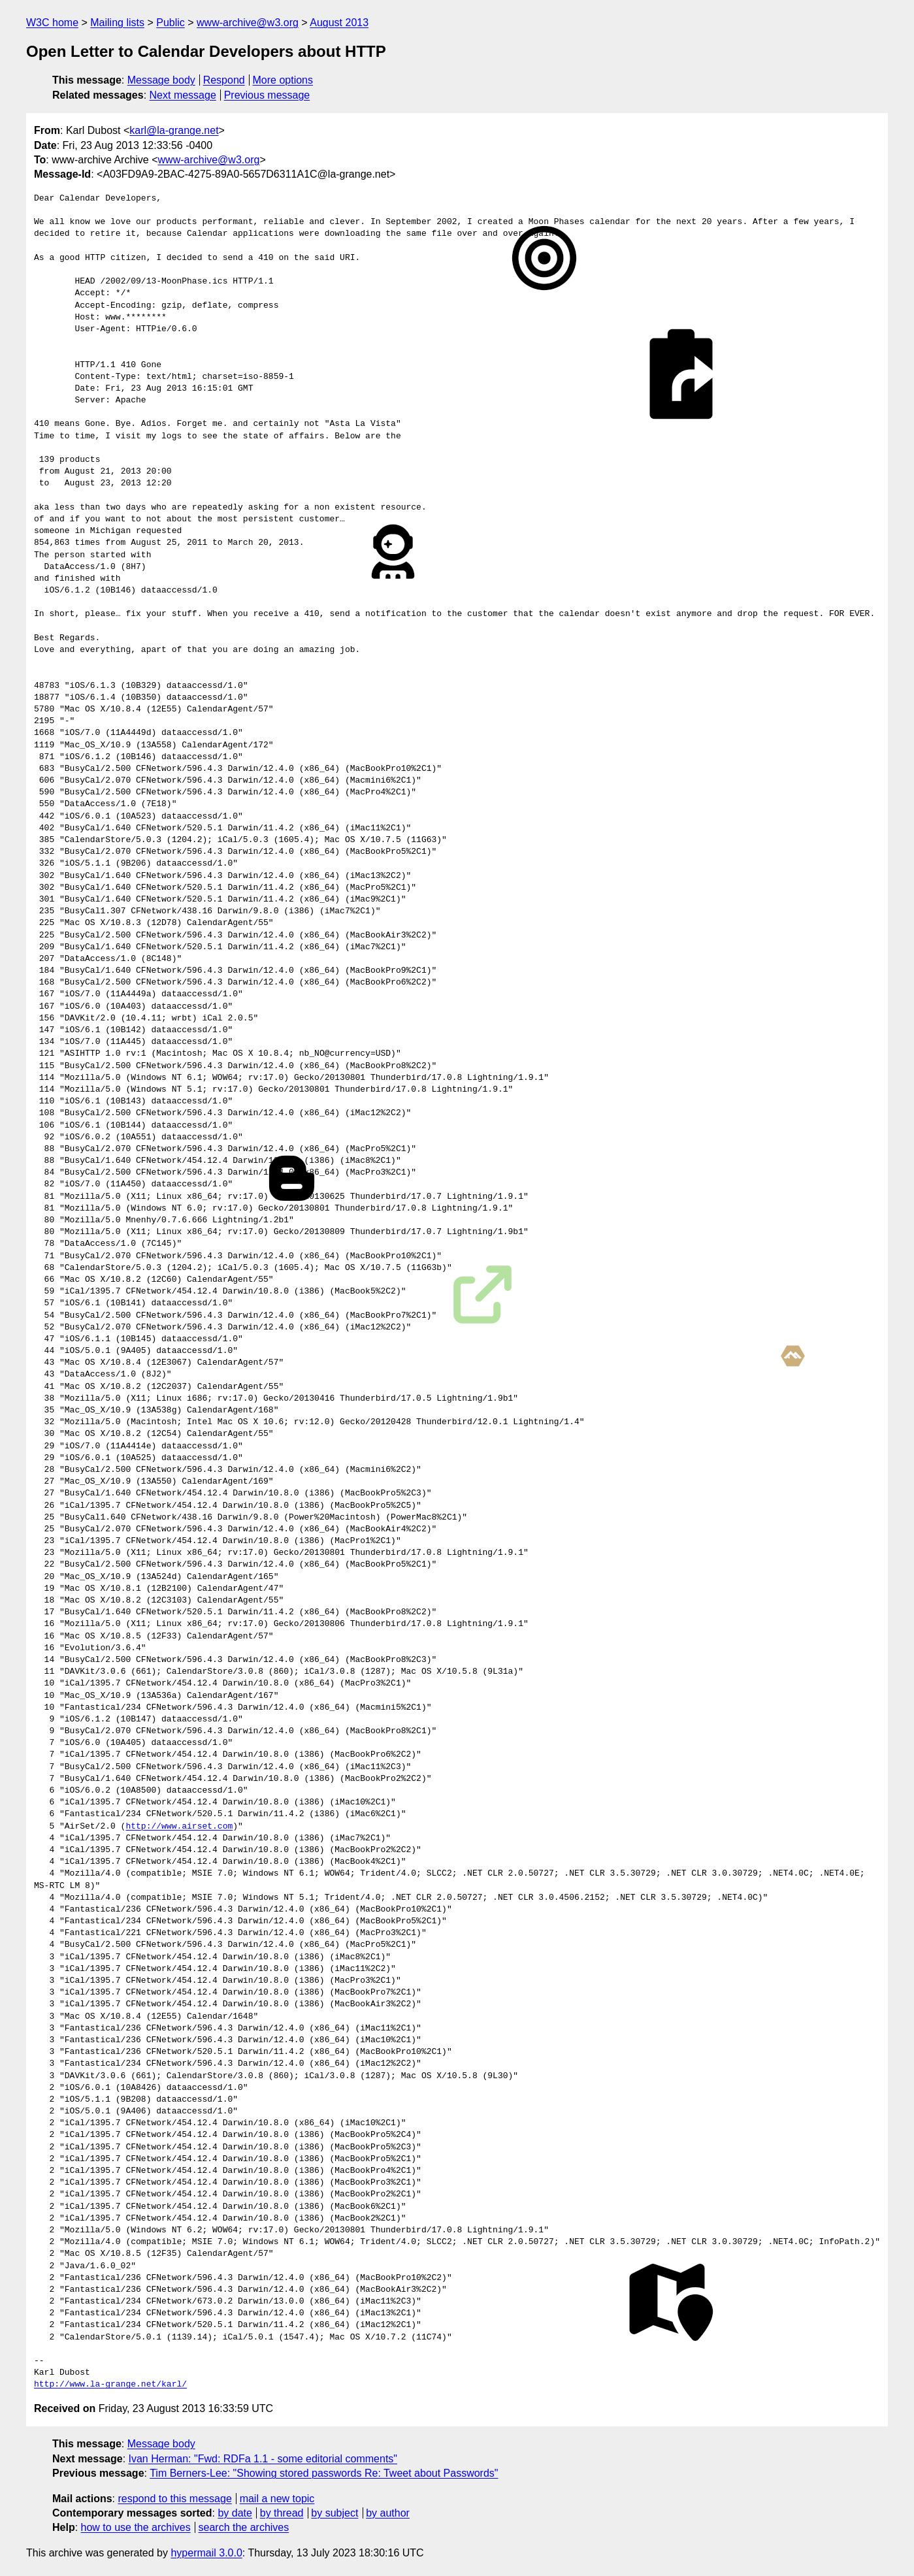  Describe the element at coordinates (792, 1356) in the screenshot. I see `Alpine Linux operating system logo` at that location.